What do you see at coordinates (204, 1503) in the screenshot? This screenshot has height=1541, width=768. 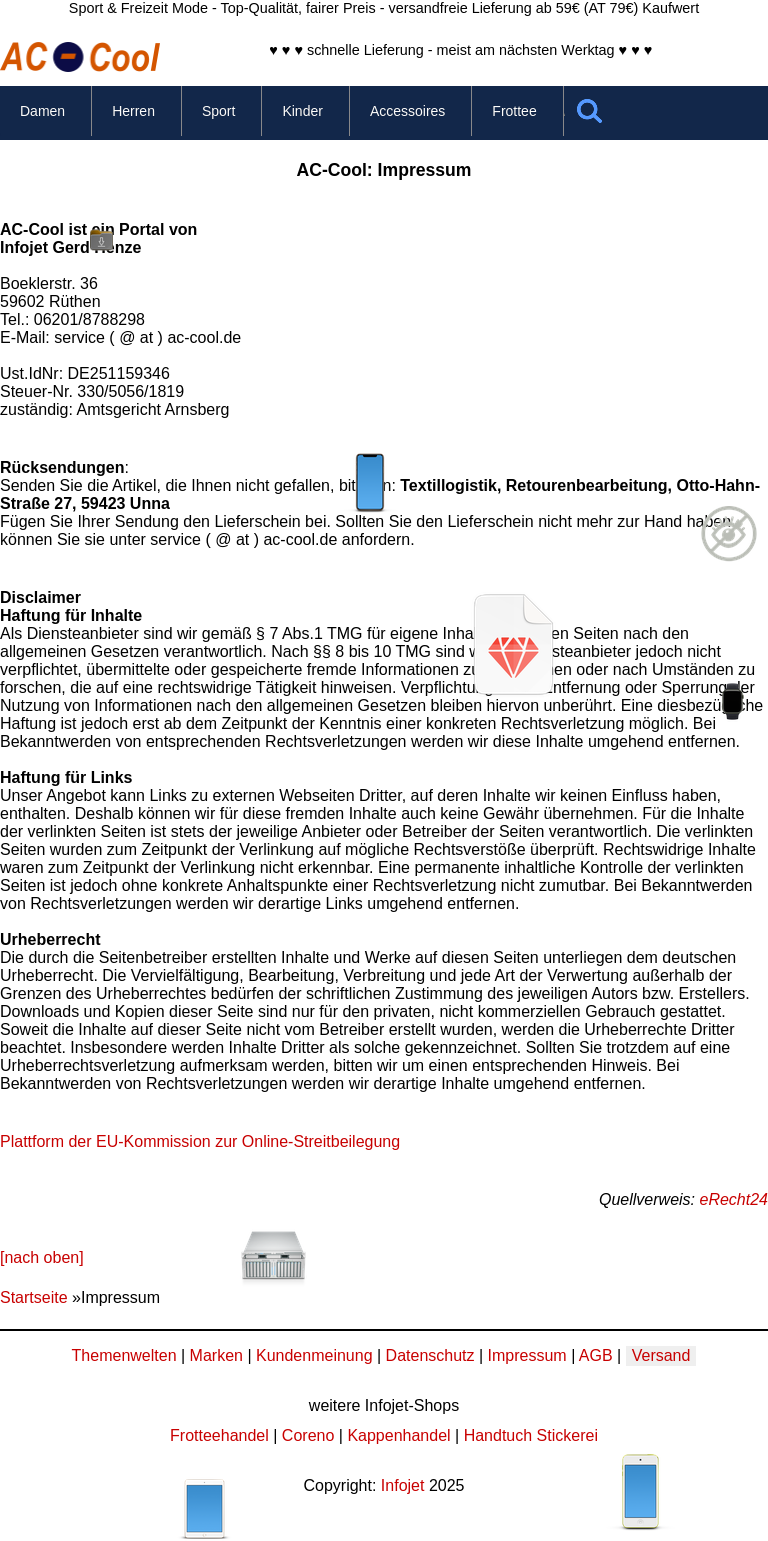 I see `indicates a connected iPad Mini device` at bounding box center [204, 1503].